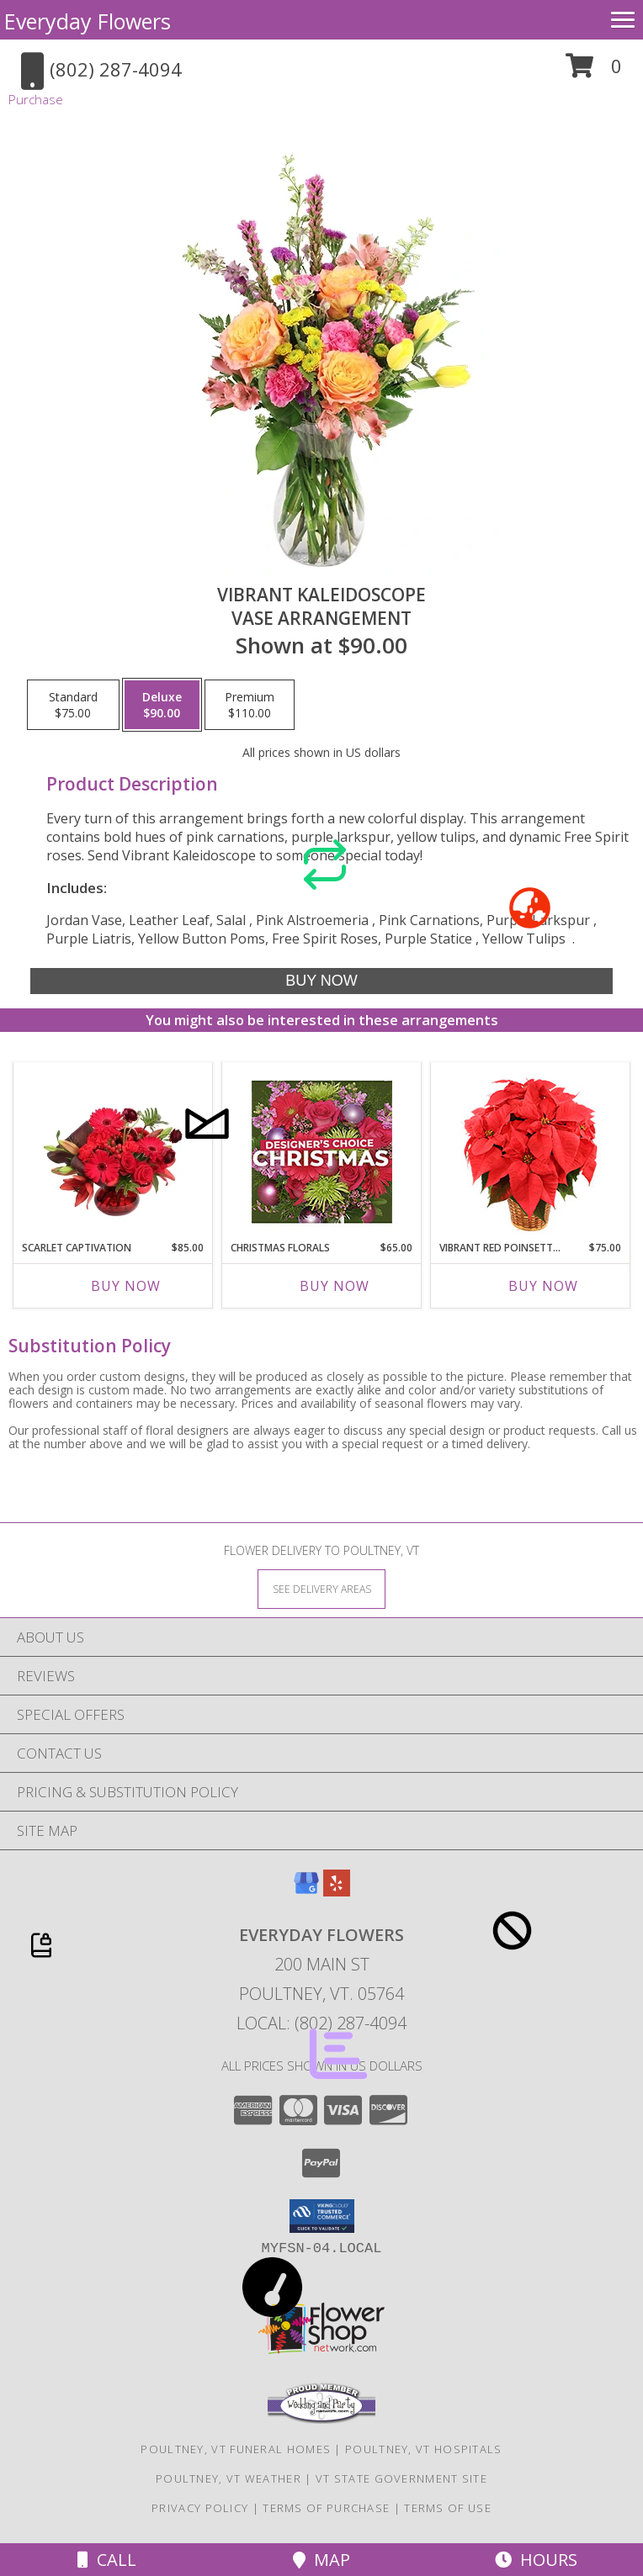 The image size is (643, 2576). What do you see at coordinates (529, 907) in the screenshot?
I see `switch to asia region settings` at bounding box center [529, 907].